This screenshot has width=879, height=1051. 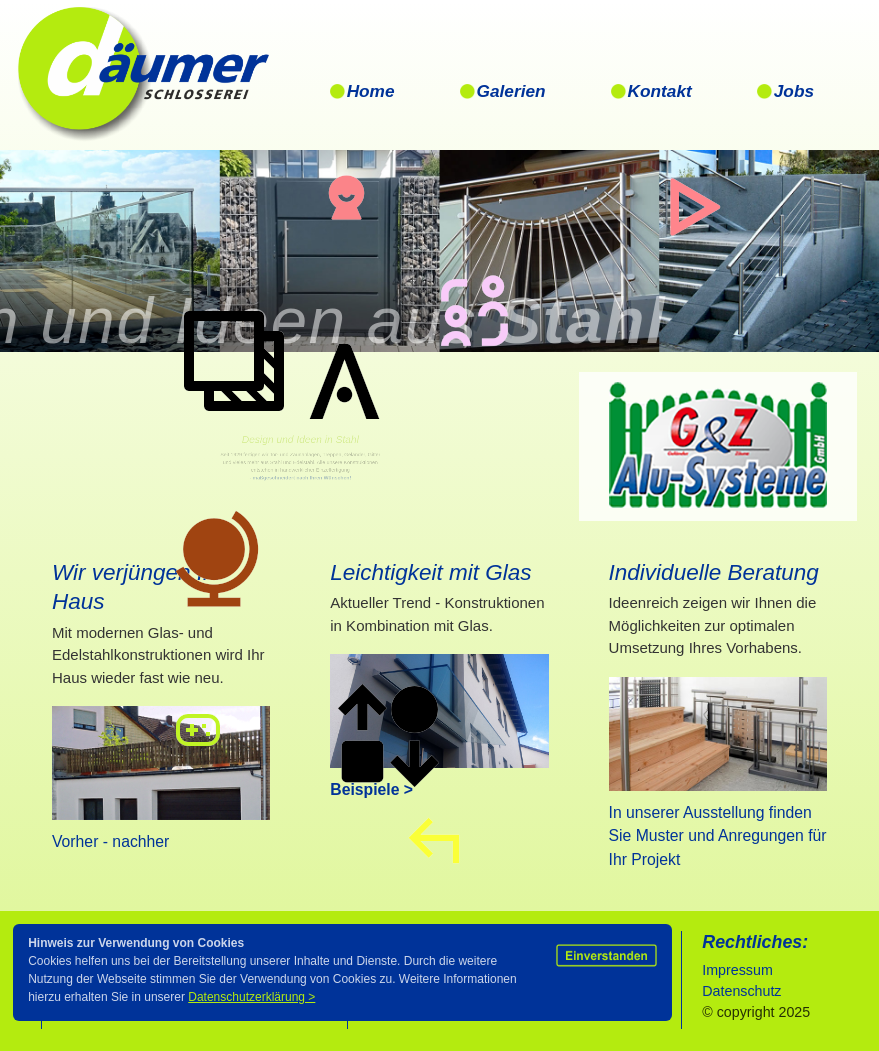 What do you see at coordinates (344, 381) in the screenshot?
I see `actigraph brand logo` at bounding box center [344, 381].